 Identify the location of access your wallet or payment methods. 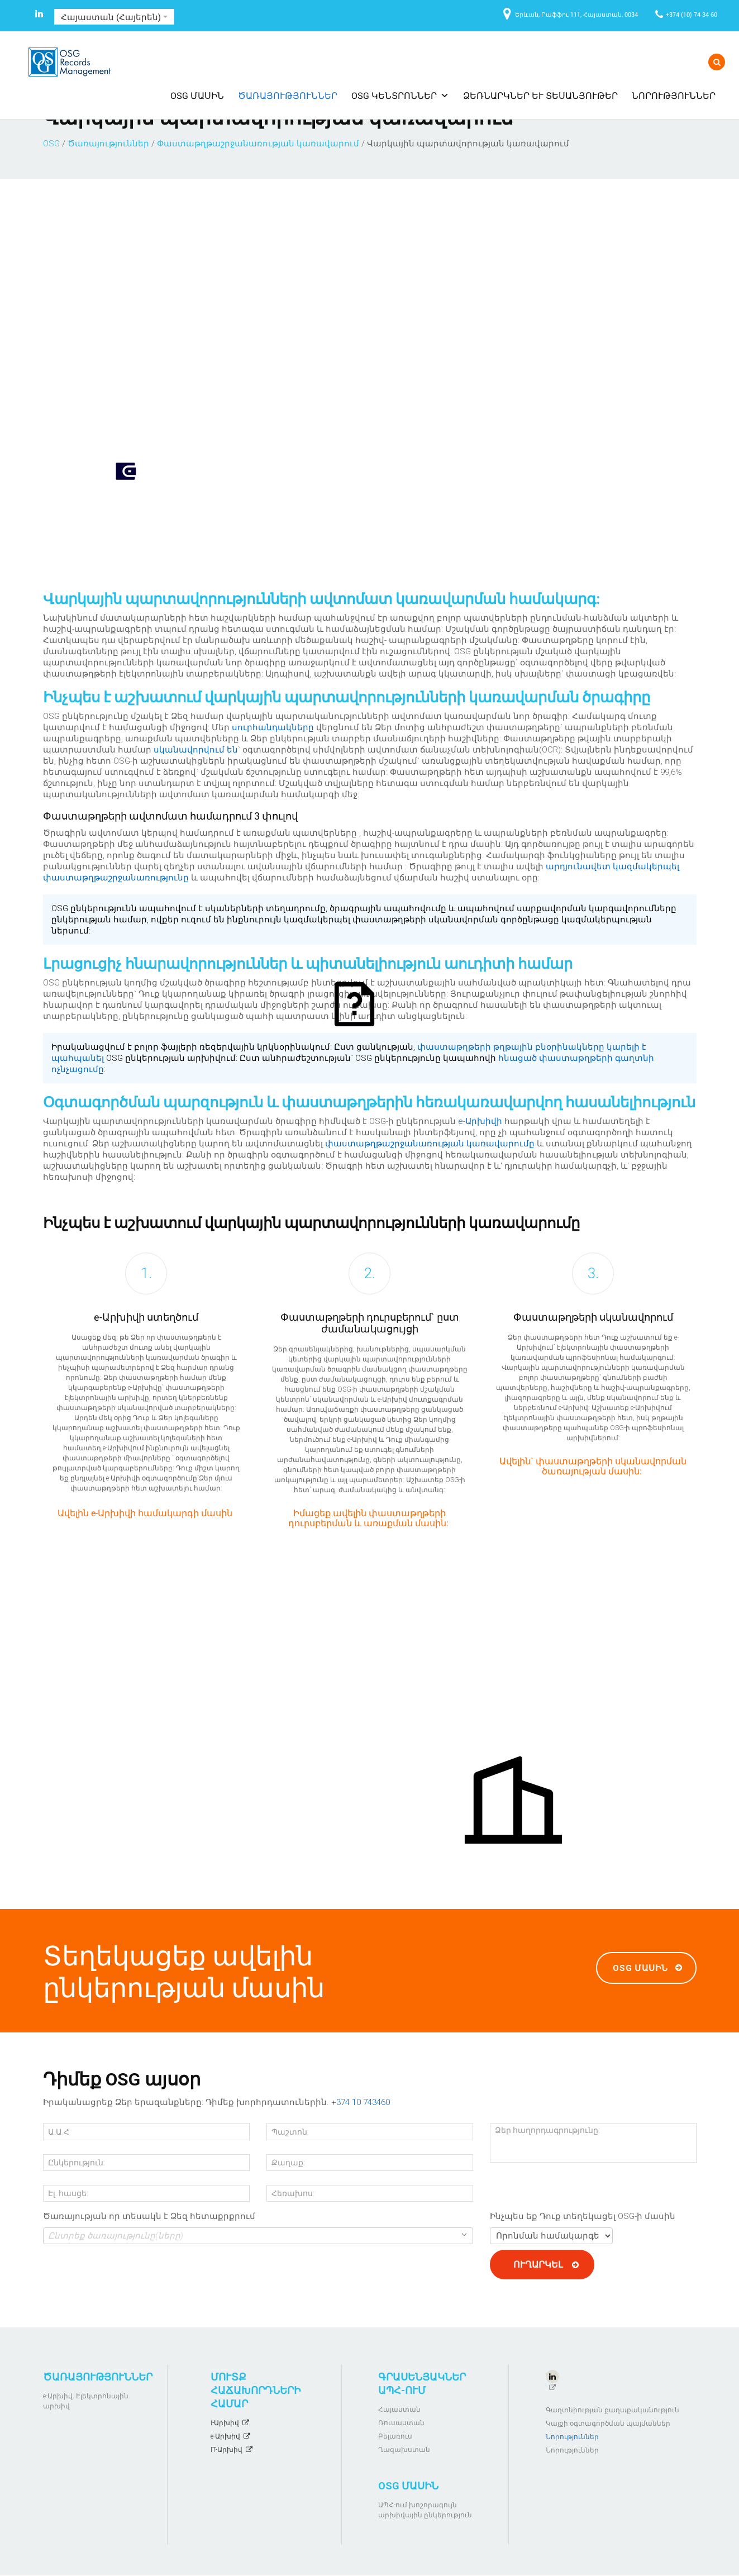
(125, 471).